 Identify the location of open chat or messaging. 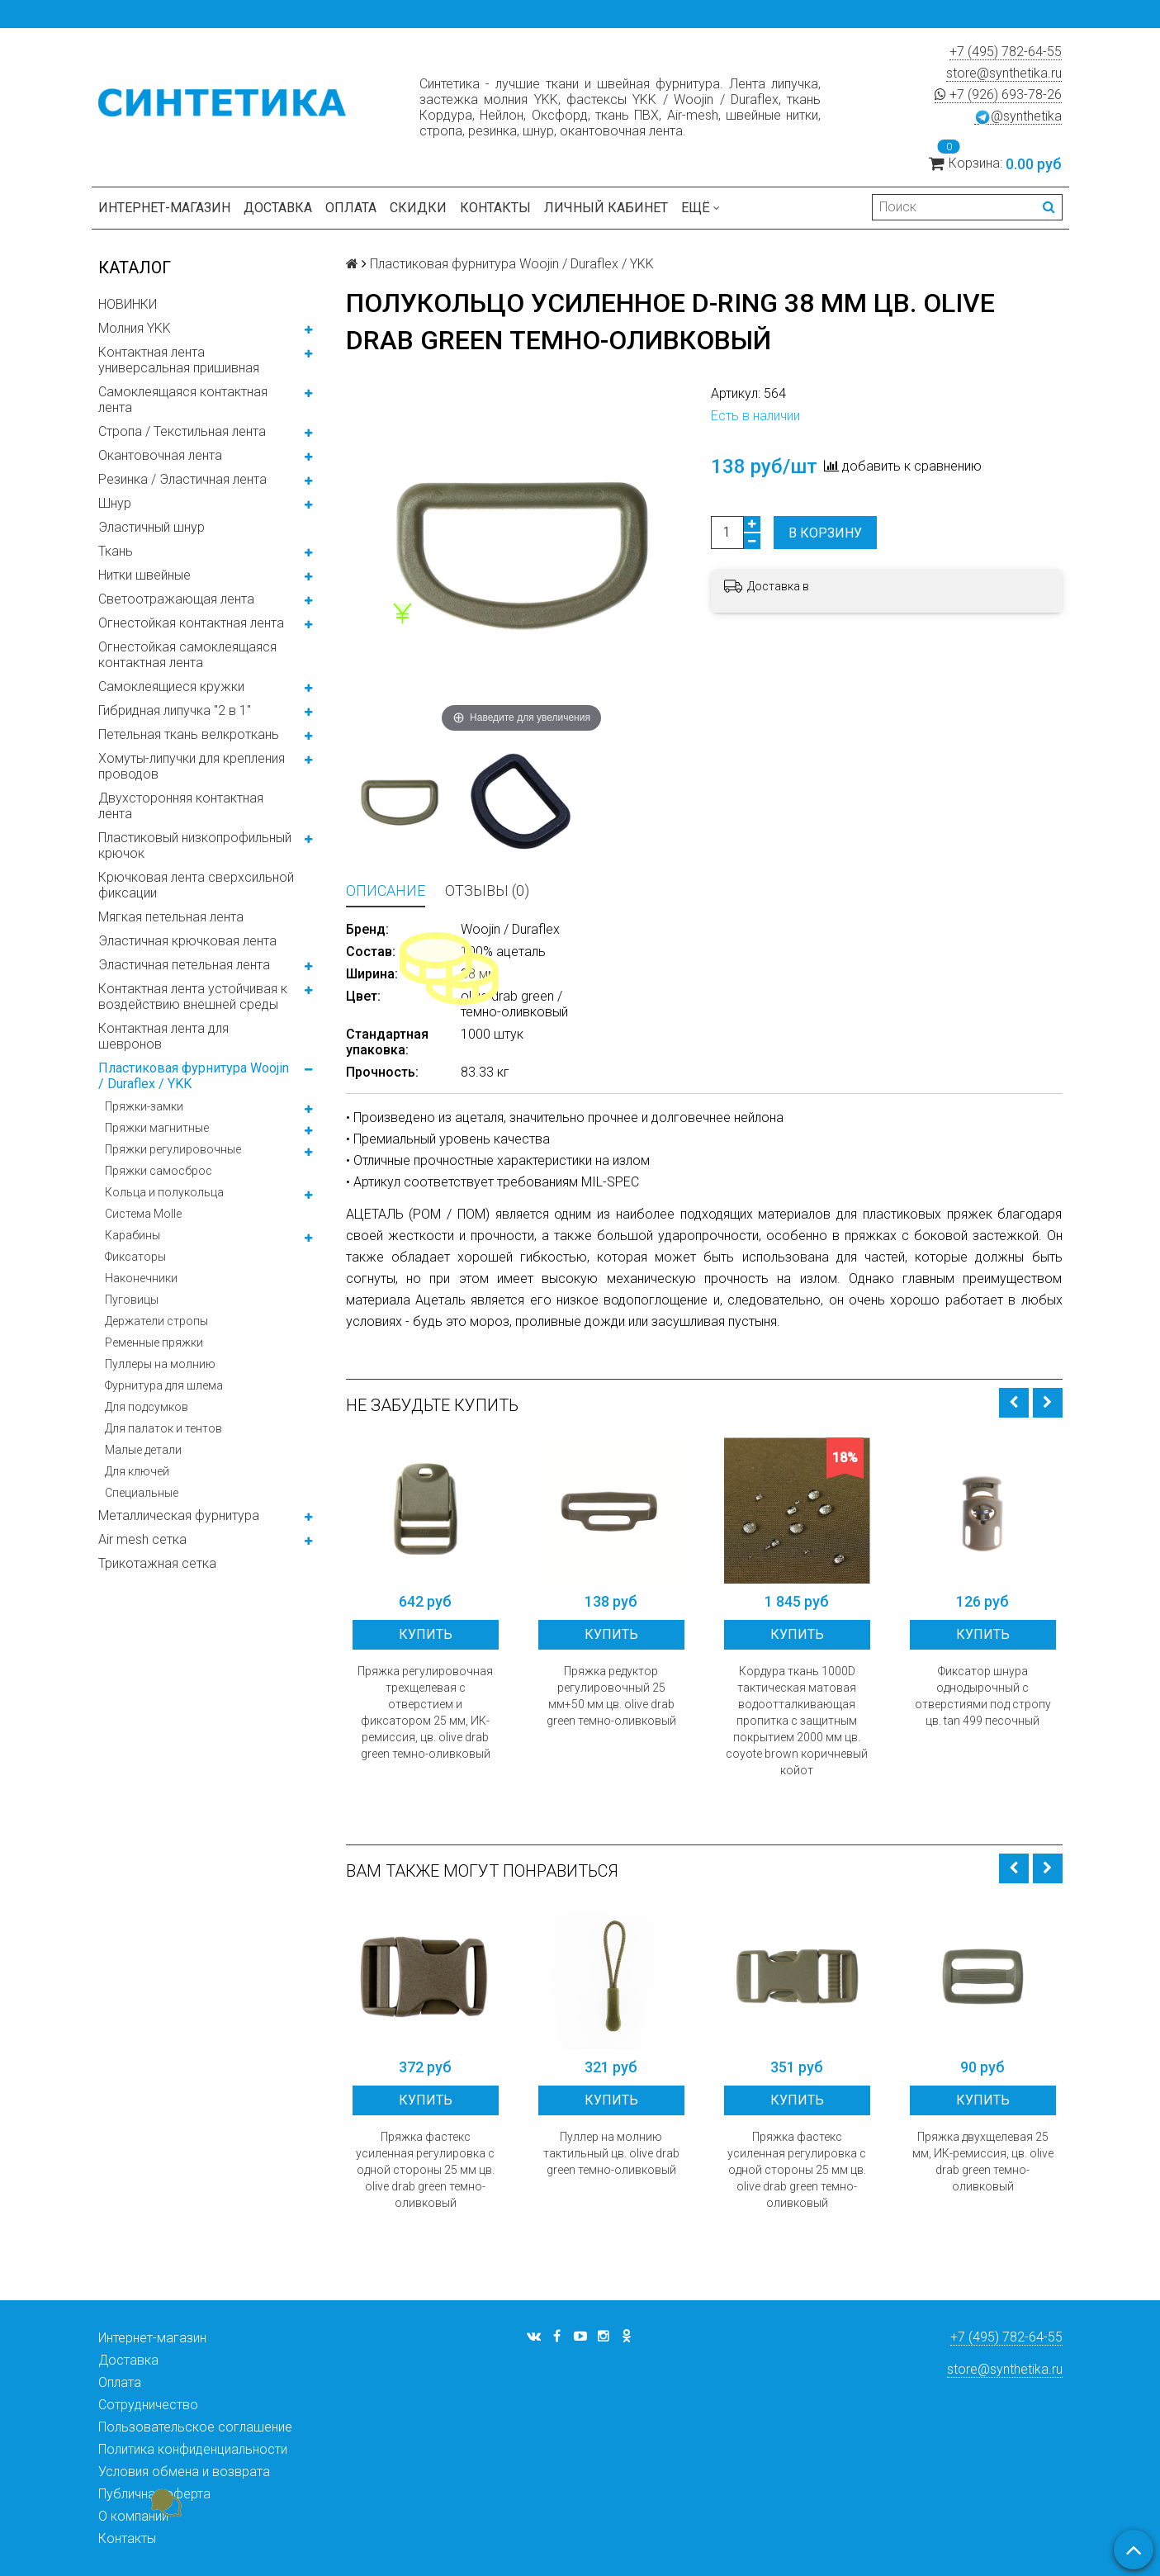
(166, 2503).